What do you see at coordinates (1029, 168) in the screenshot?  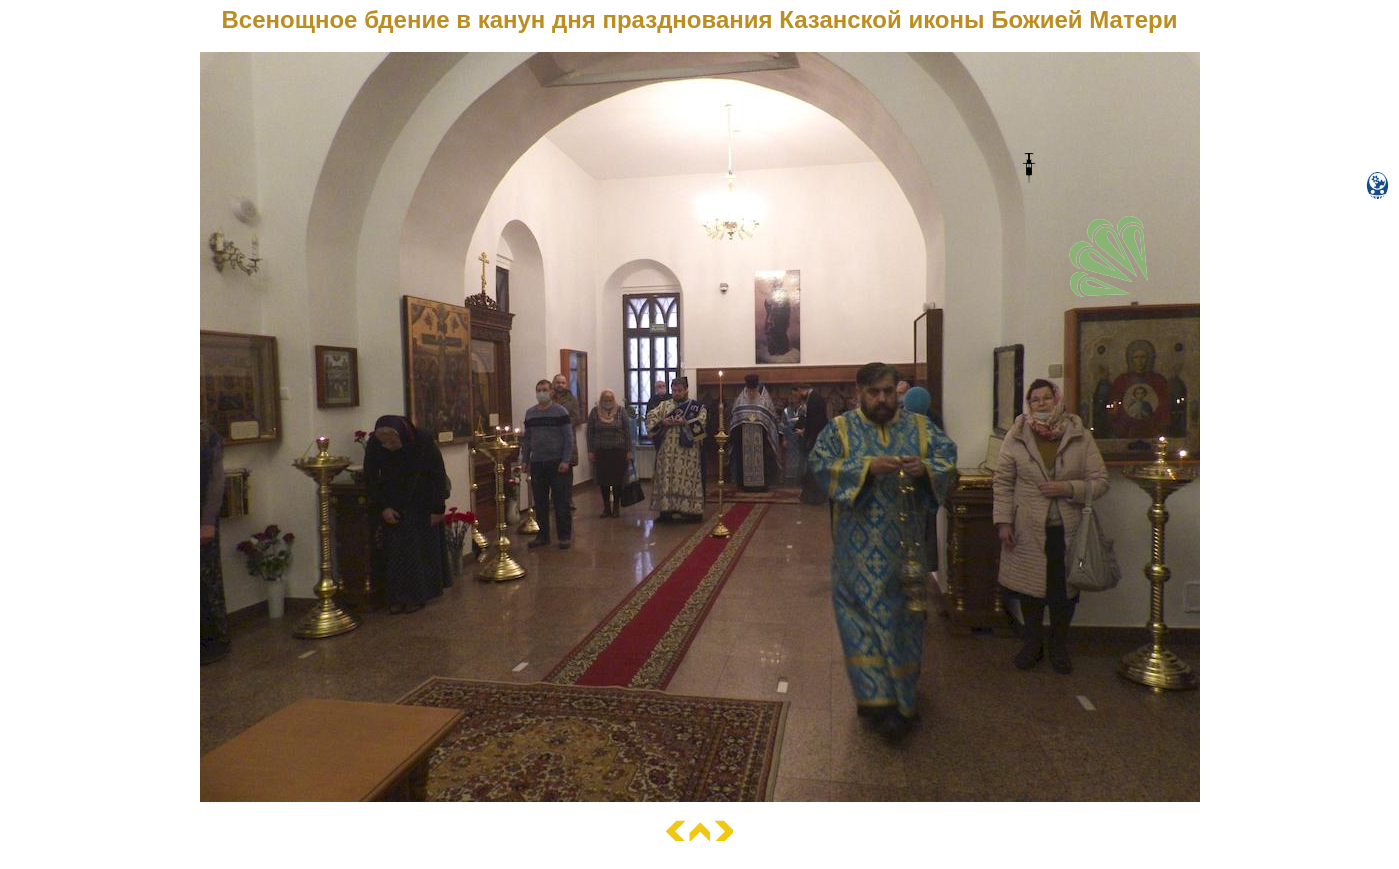 I see `access health or medical settings` at bounding box center [1029, 168].